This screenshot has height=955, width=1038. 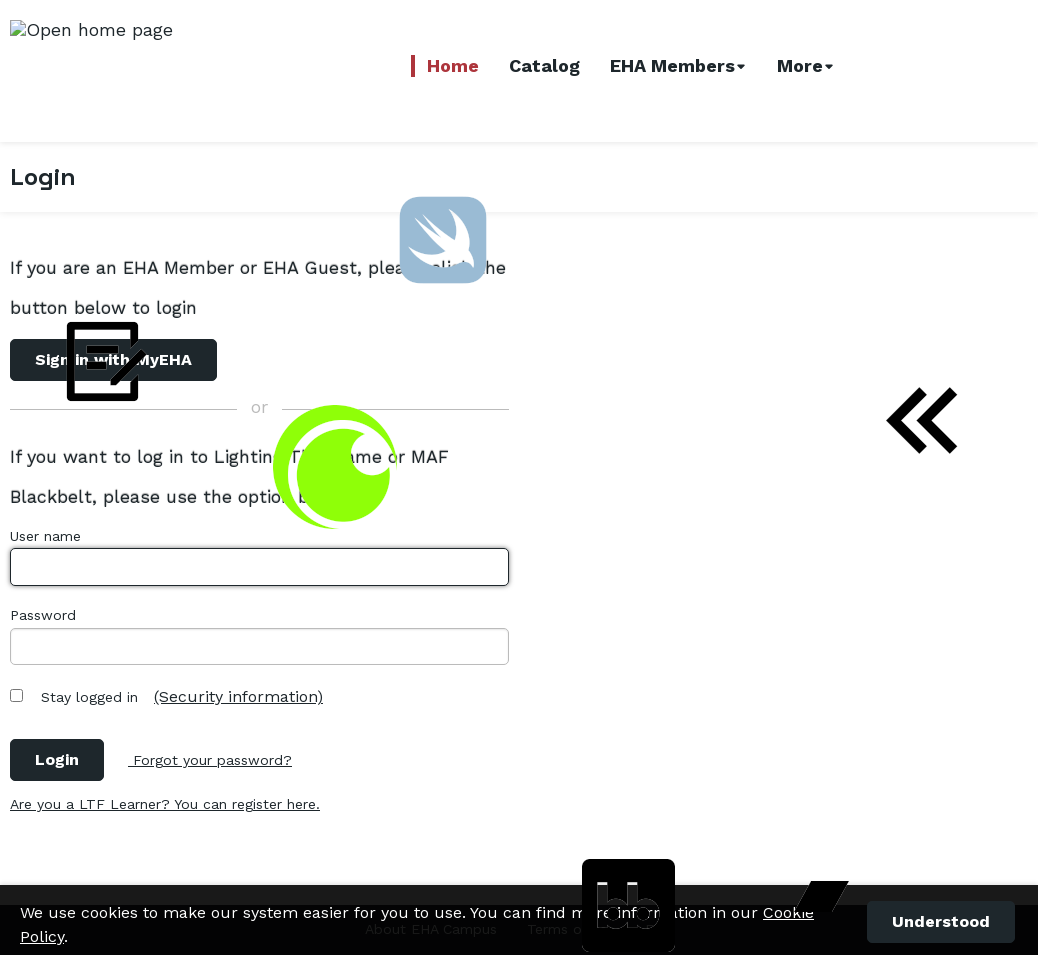 I want to click on open bandcamp music platform, so click(x=821, y=896).